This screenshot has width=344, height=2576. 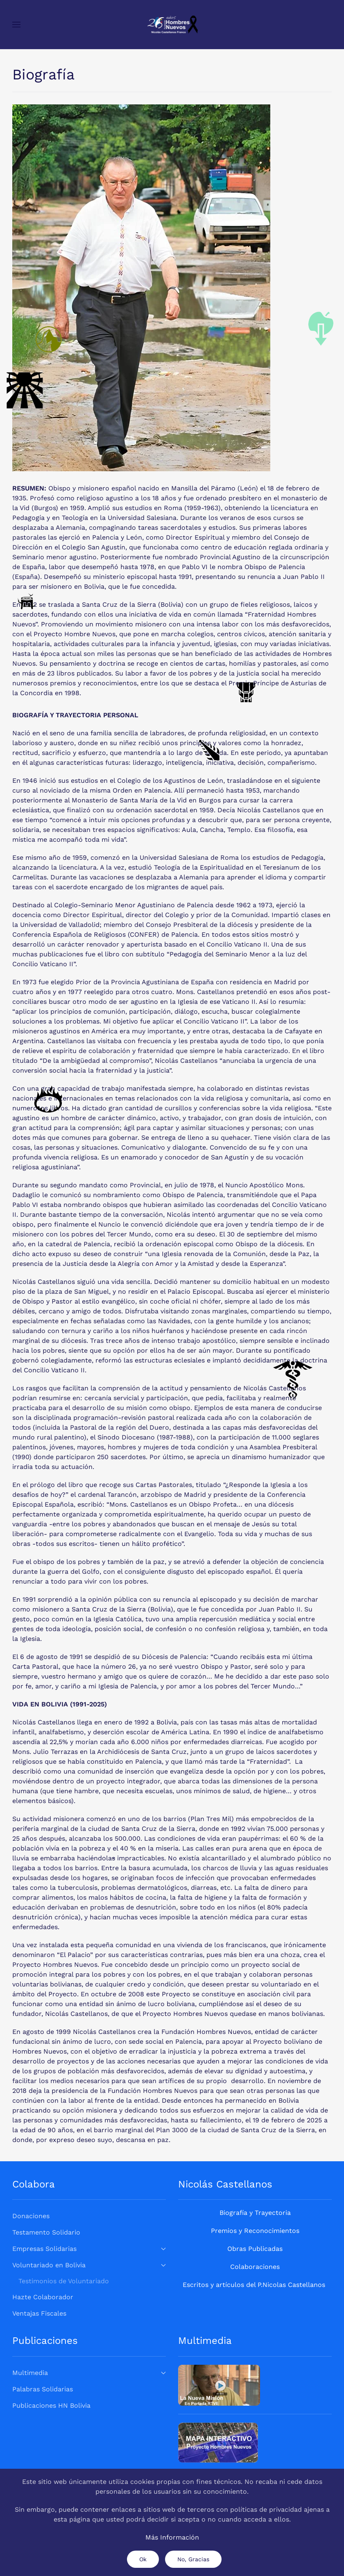 I want to click on select wooden armor or helmet equipment, so click(x=26, y=601).